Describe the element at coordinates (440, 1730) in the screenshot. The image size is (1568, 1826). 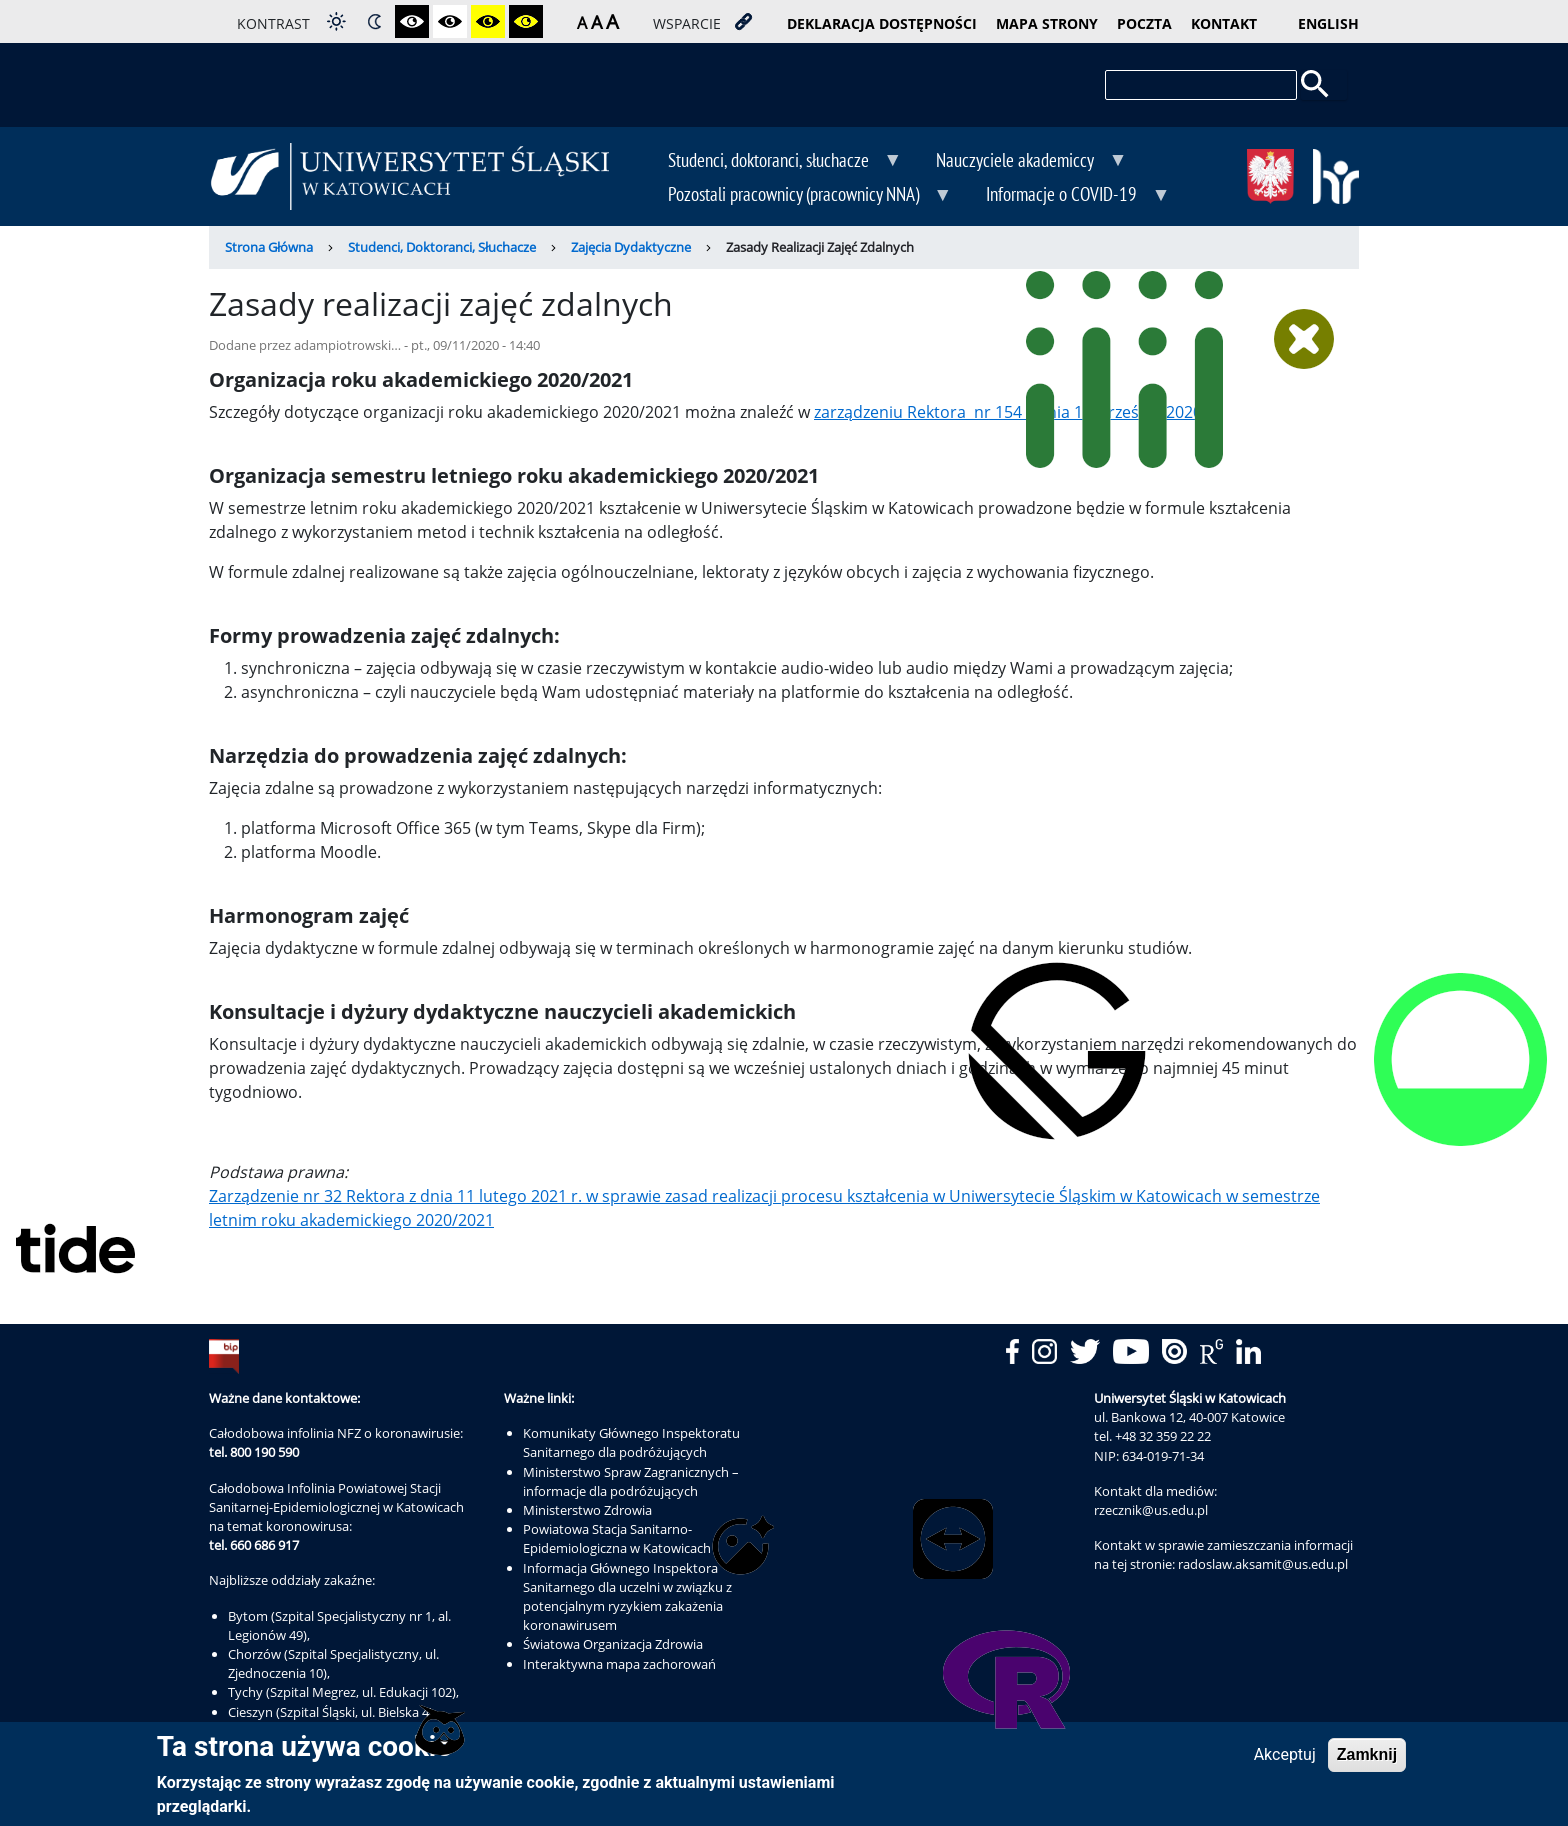
I see `open hootsuite social media management app` at that location.